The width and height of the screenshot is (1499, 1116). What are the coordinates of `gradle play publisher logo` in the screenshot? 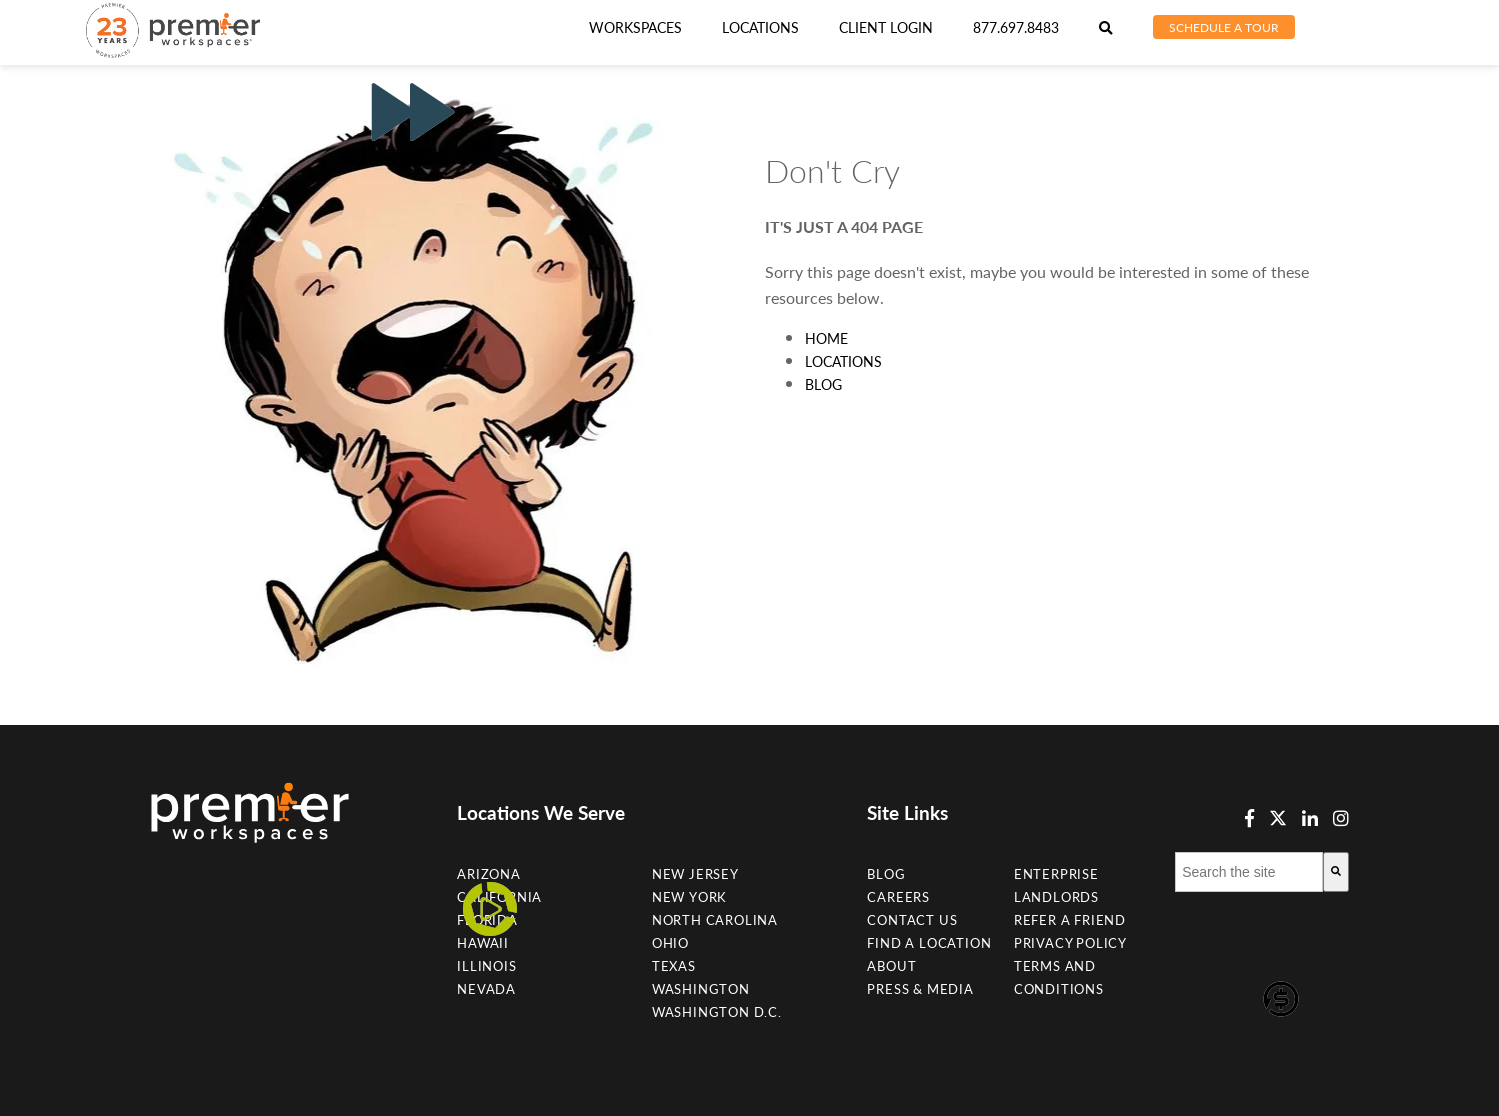 It's located at (490, 909).